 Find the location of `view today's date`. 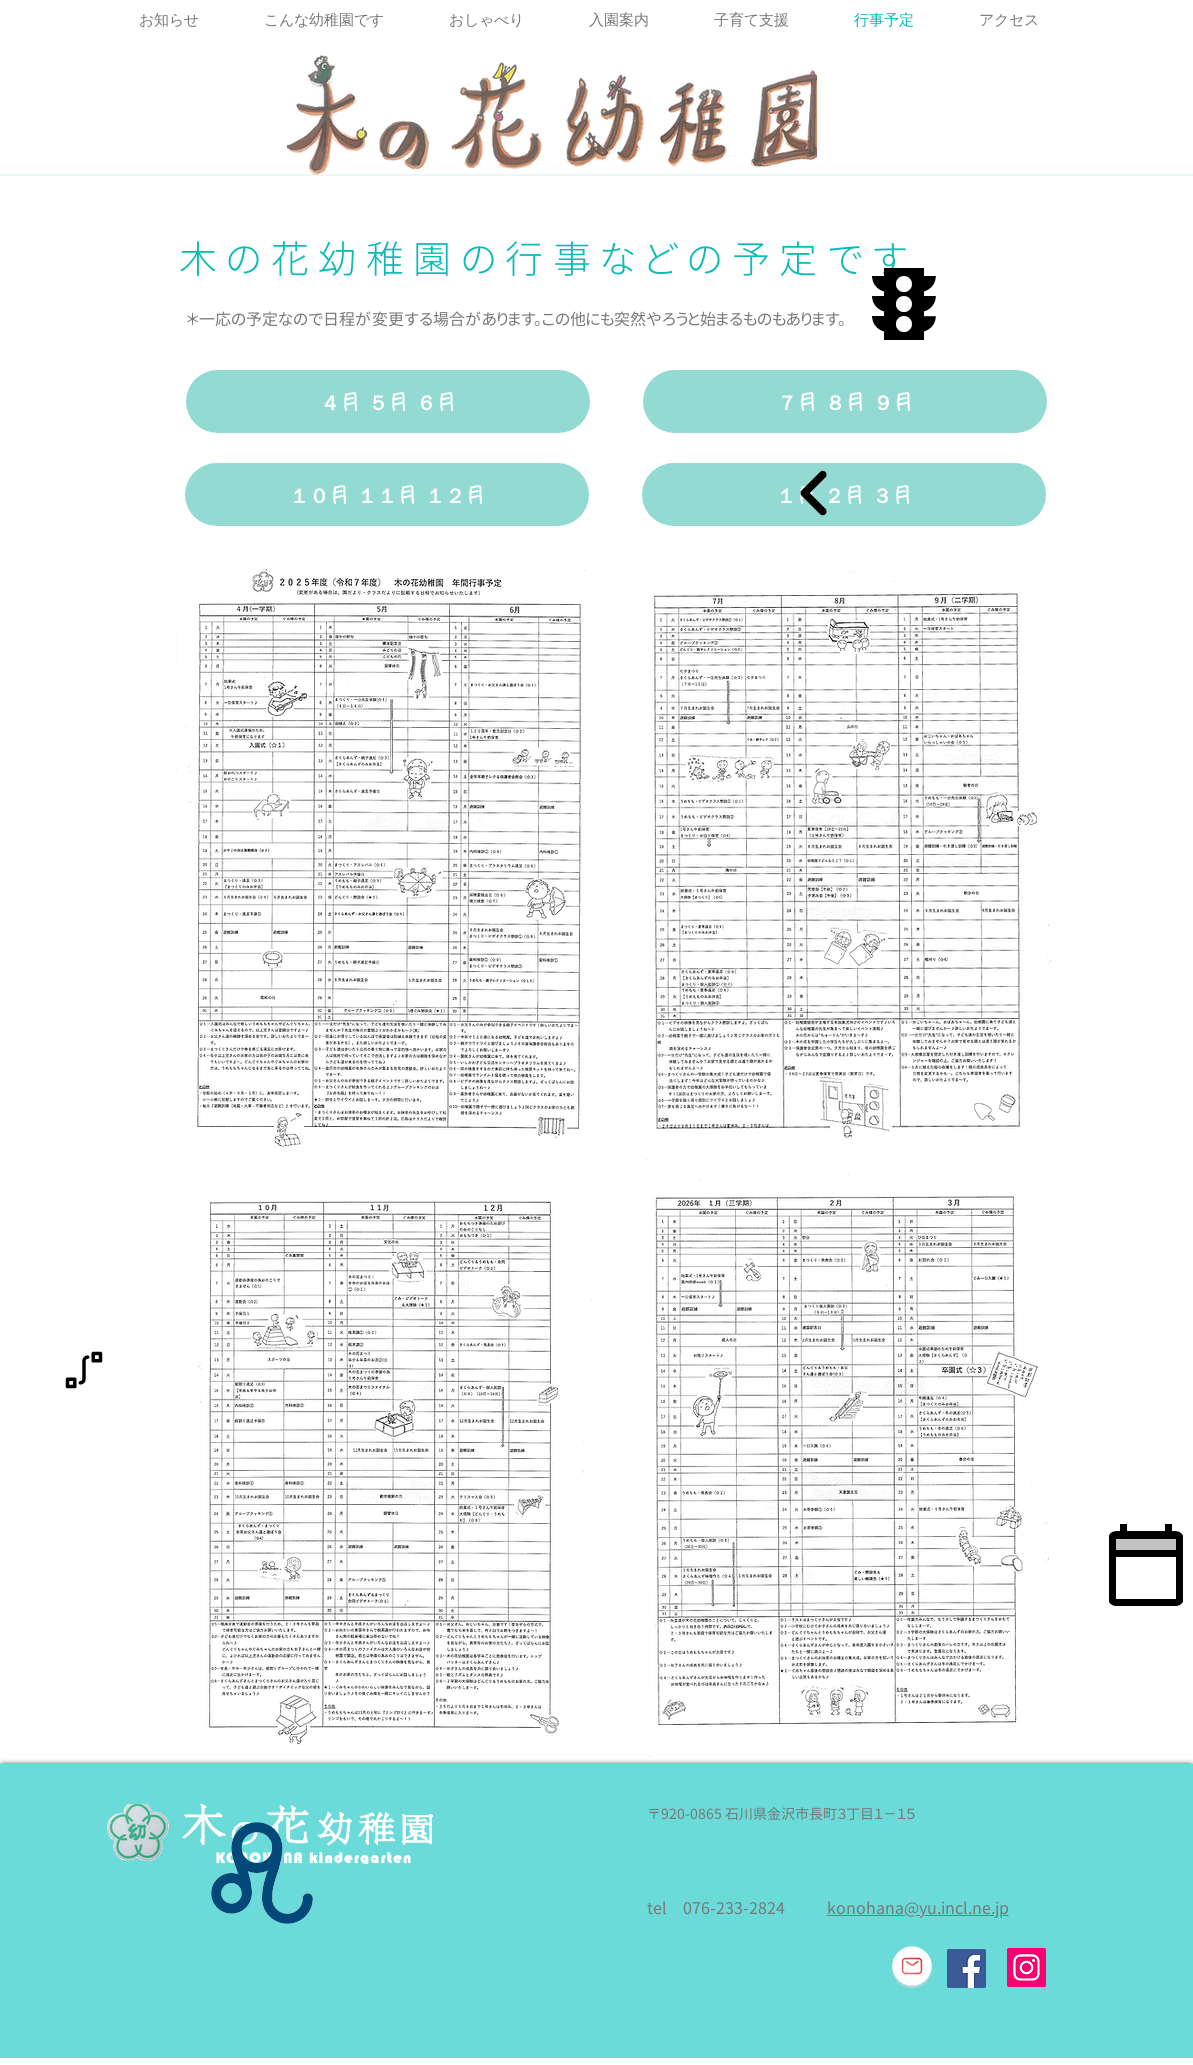

view today's date is located at coordinates (1146, 1565).